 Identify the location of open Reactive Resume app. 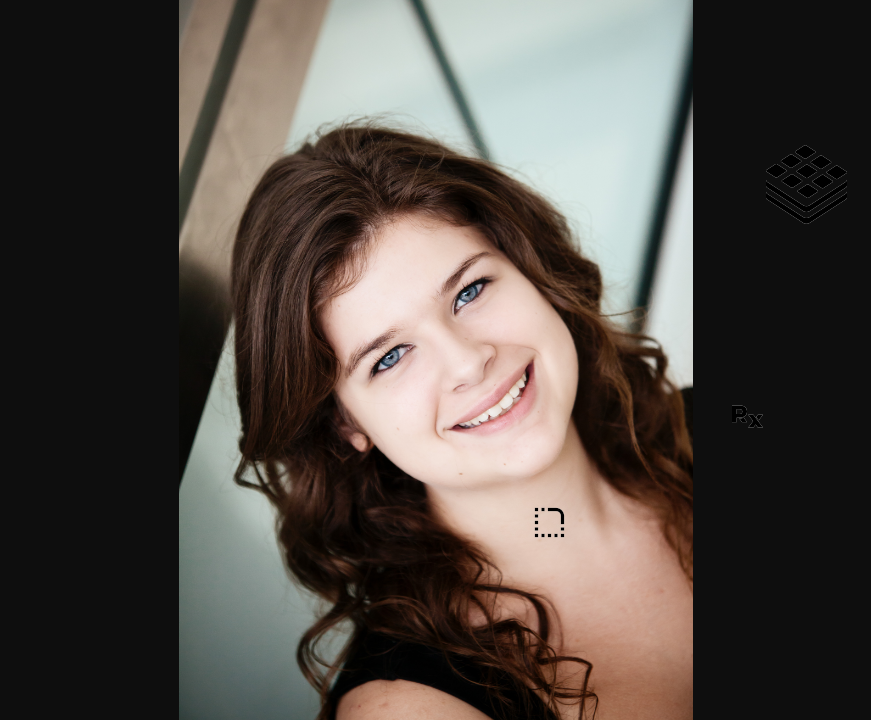
(747, 416).